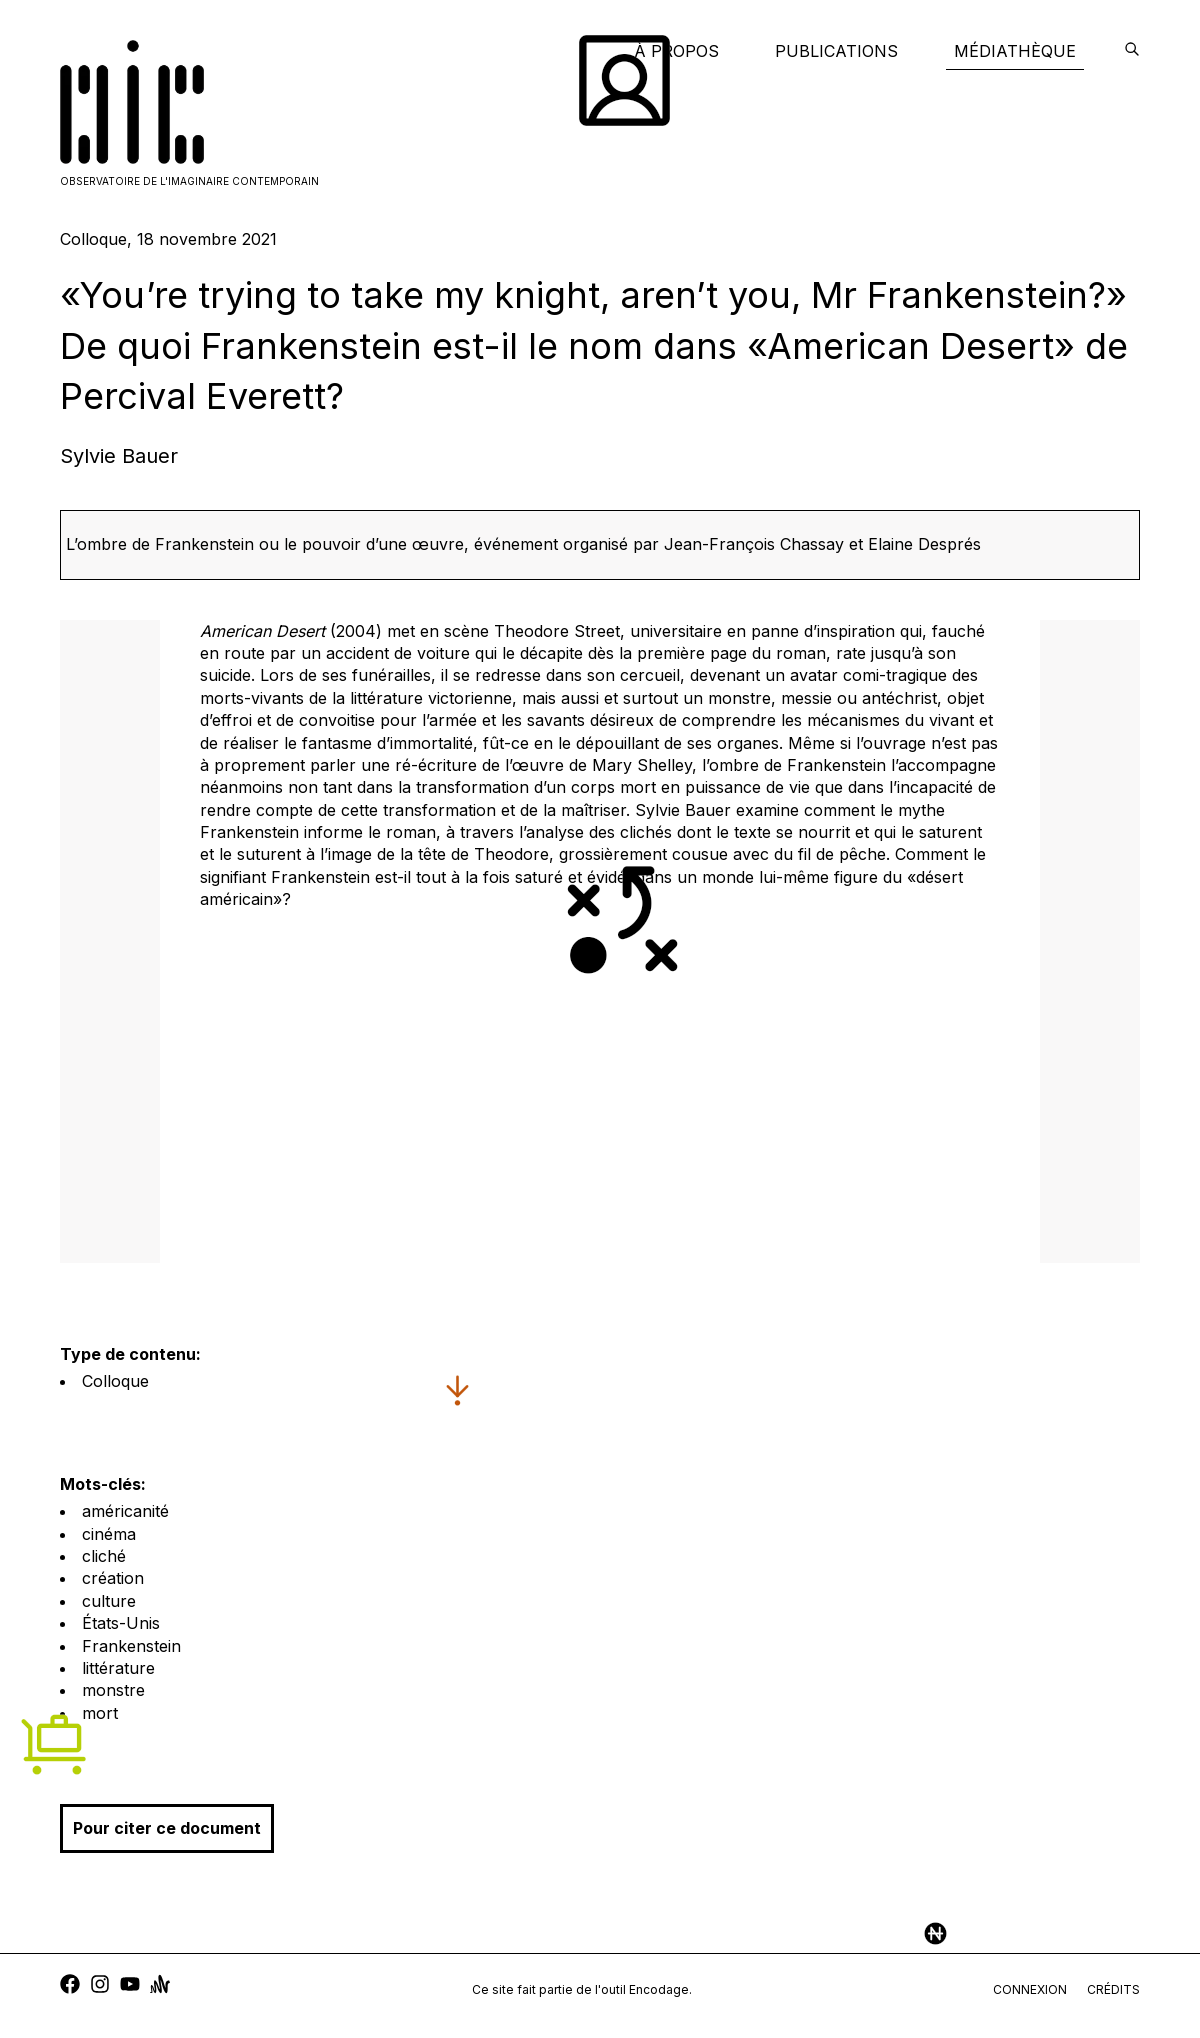 This screenshot has width=1200, height=2038. What do you see at coordinates (935, 1933) in the screenshot?
I see `view balance in Nigerian naira` at bounding box center [935, 1933].